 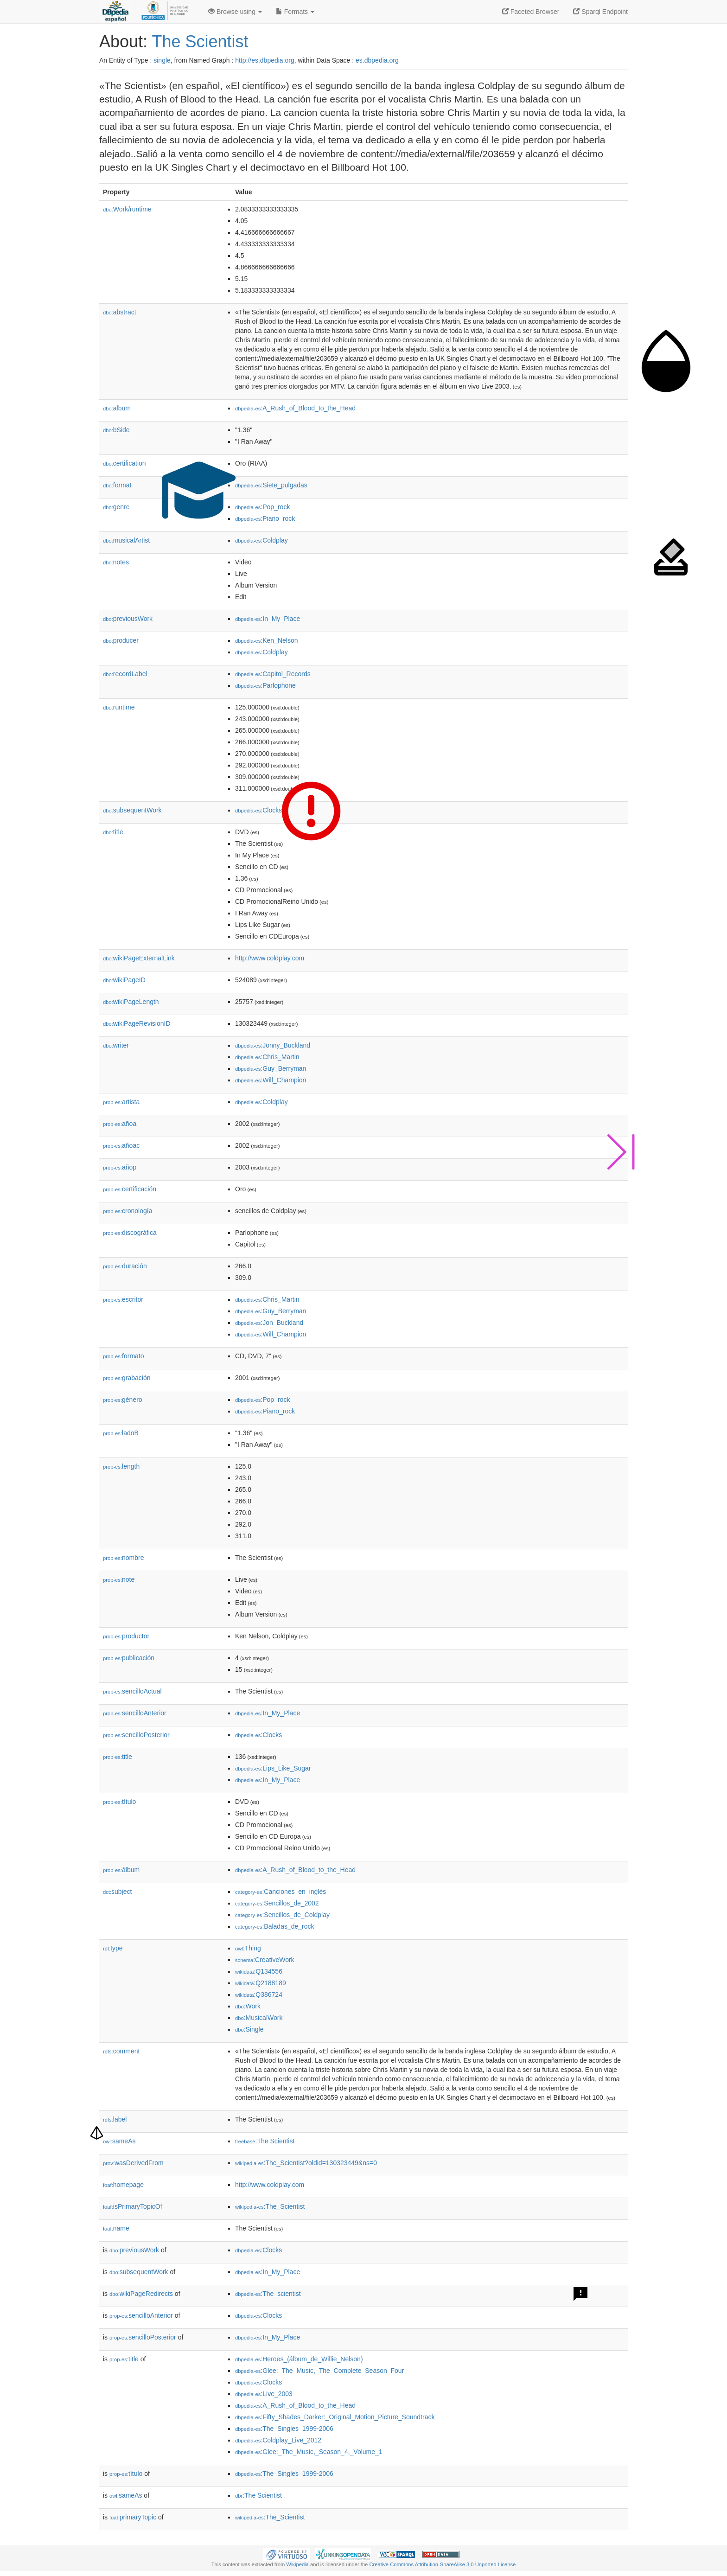 What do you see at coordinates (671, 557) in the screenshot?
I see `cast your vote or submit a ballot` at bounding box center [671, 557].